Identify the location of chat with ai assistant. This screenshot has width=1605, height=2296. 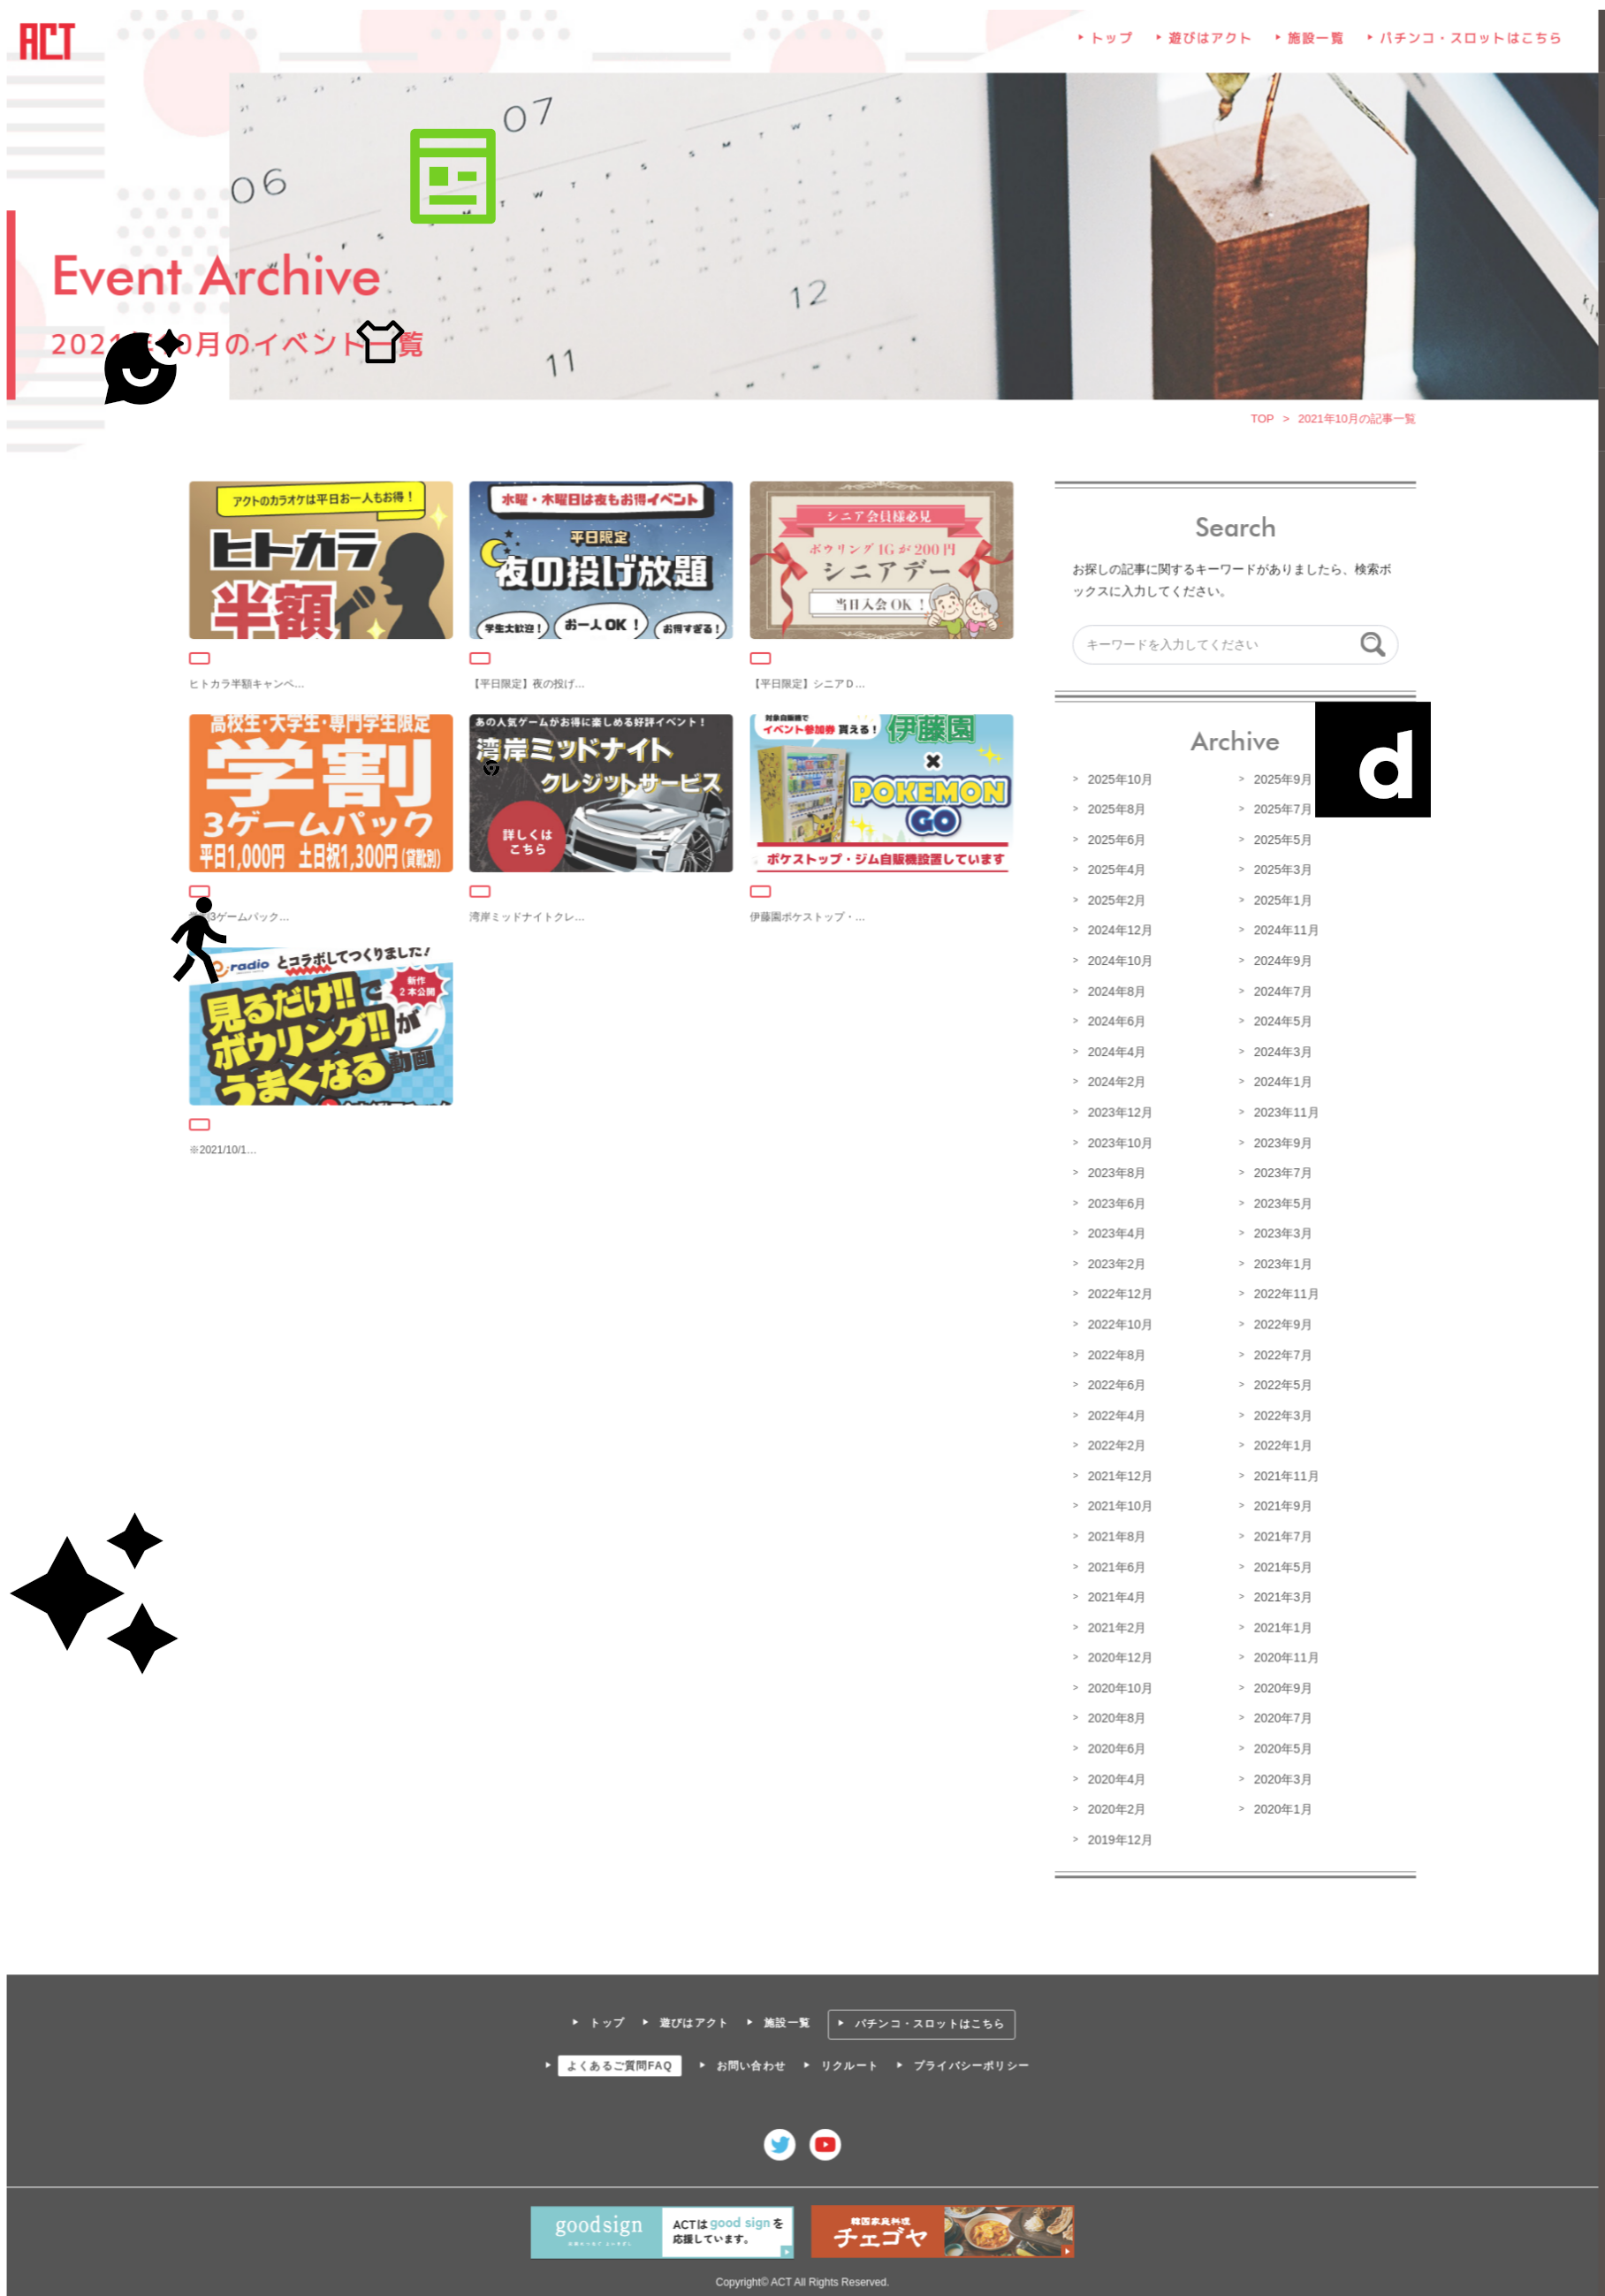
(141, 369).